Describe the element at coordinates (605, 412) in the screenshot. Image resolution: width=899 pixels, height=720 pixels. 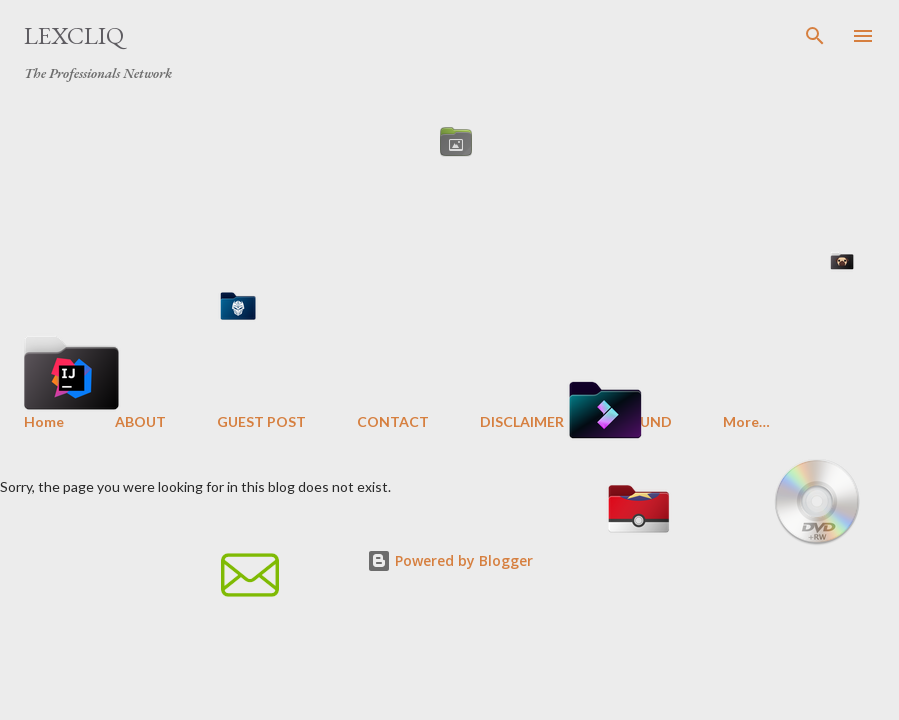
I see `open wondershare filmora go project files` at that location.